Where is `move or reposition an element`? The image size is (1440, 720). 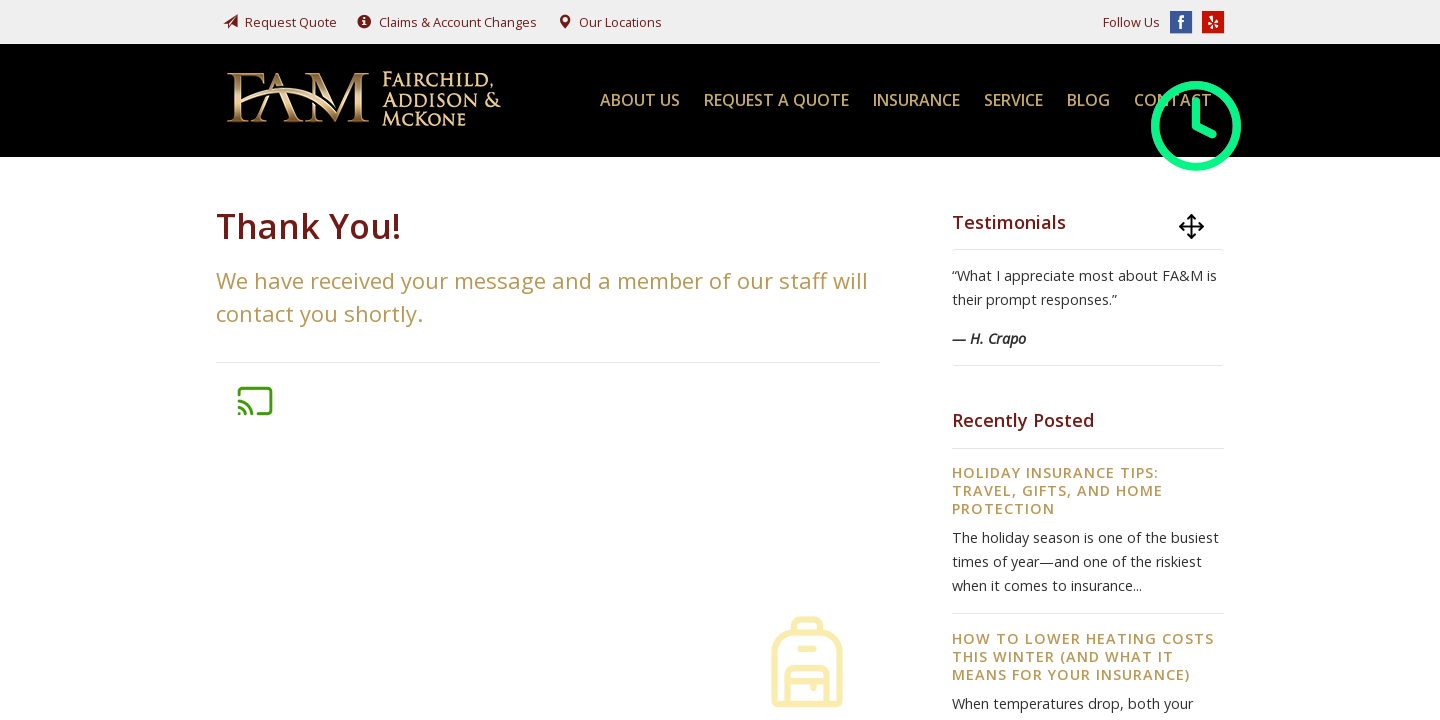 move or reposition an element is located at coordinates (1191, 226).